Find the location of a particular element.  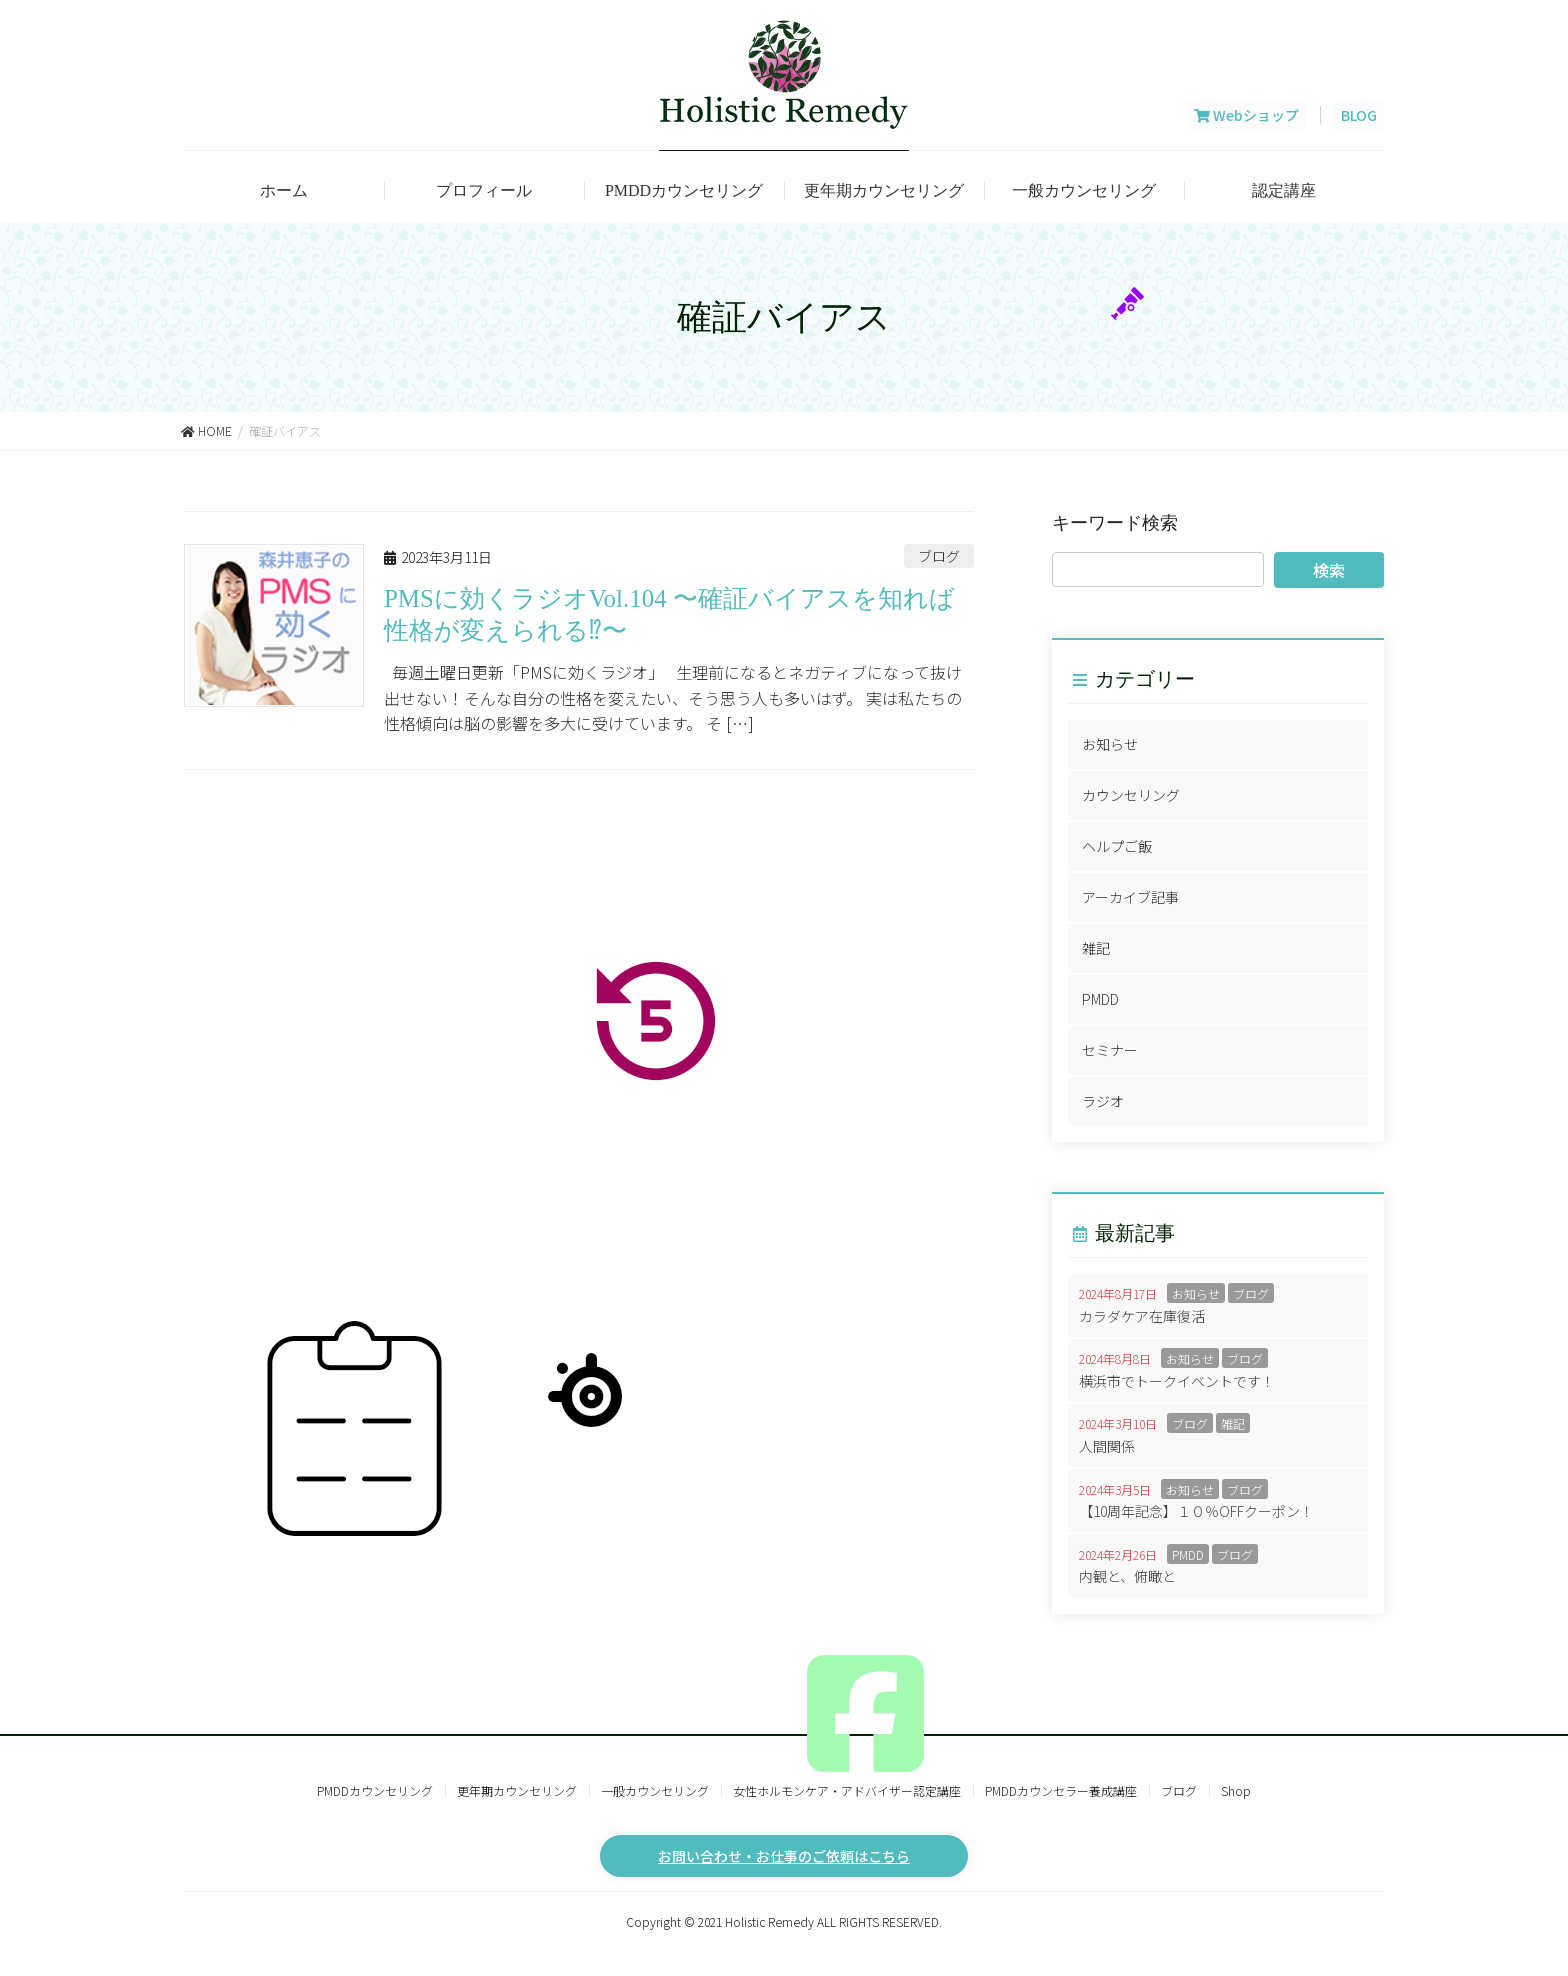

visit the SteelSeries website or store is located at coordinates (585, 1390).